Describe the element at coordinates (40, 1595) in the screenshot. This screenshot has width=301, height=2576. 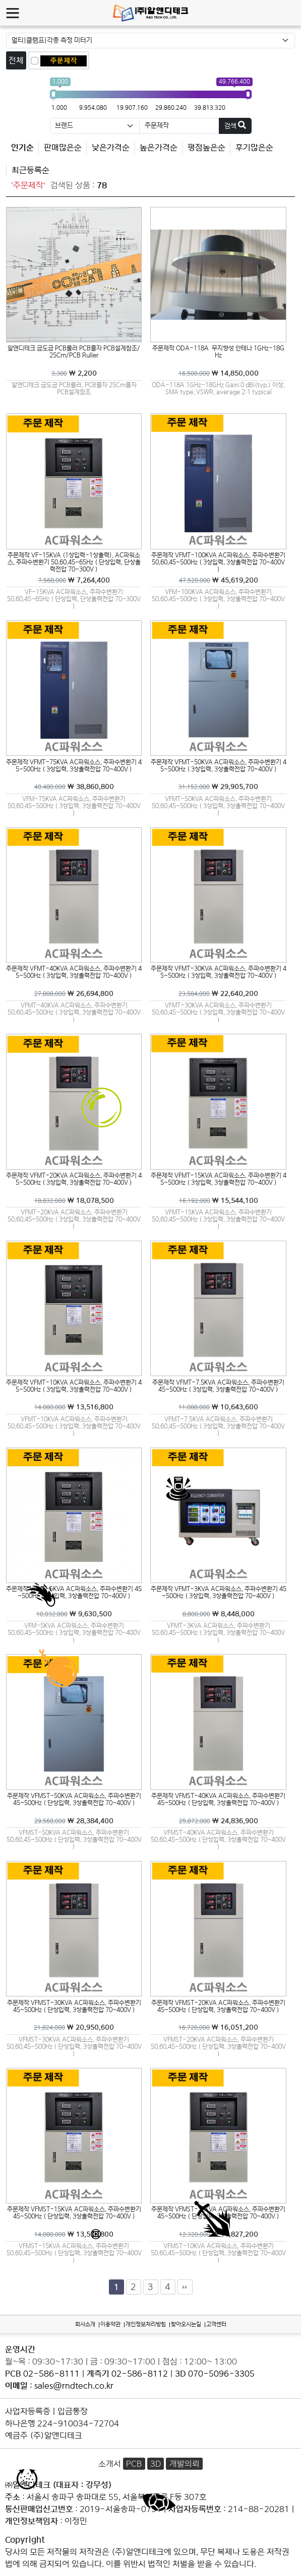
I see `indicates a speed boost or acceleration power-up` at that location.